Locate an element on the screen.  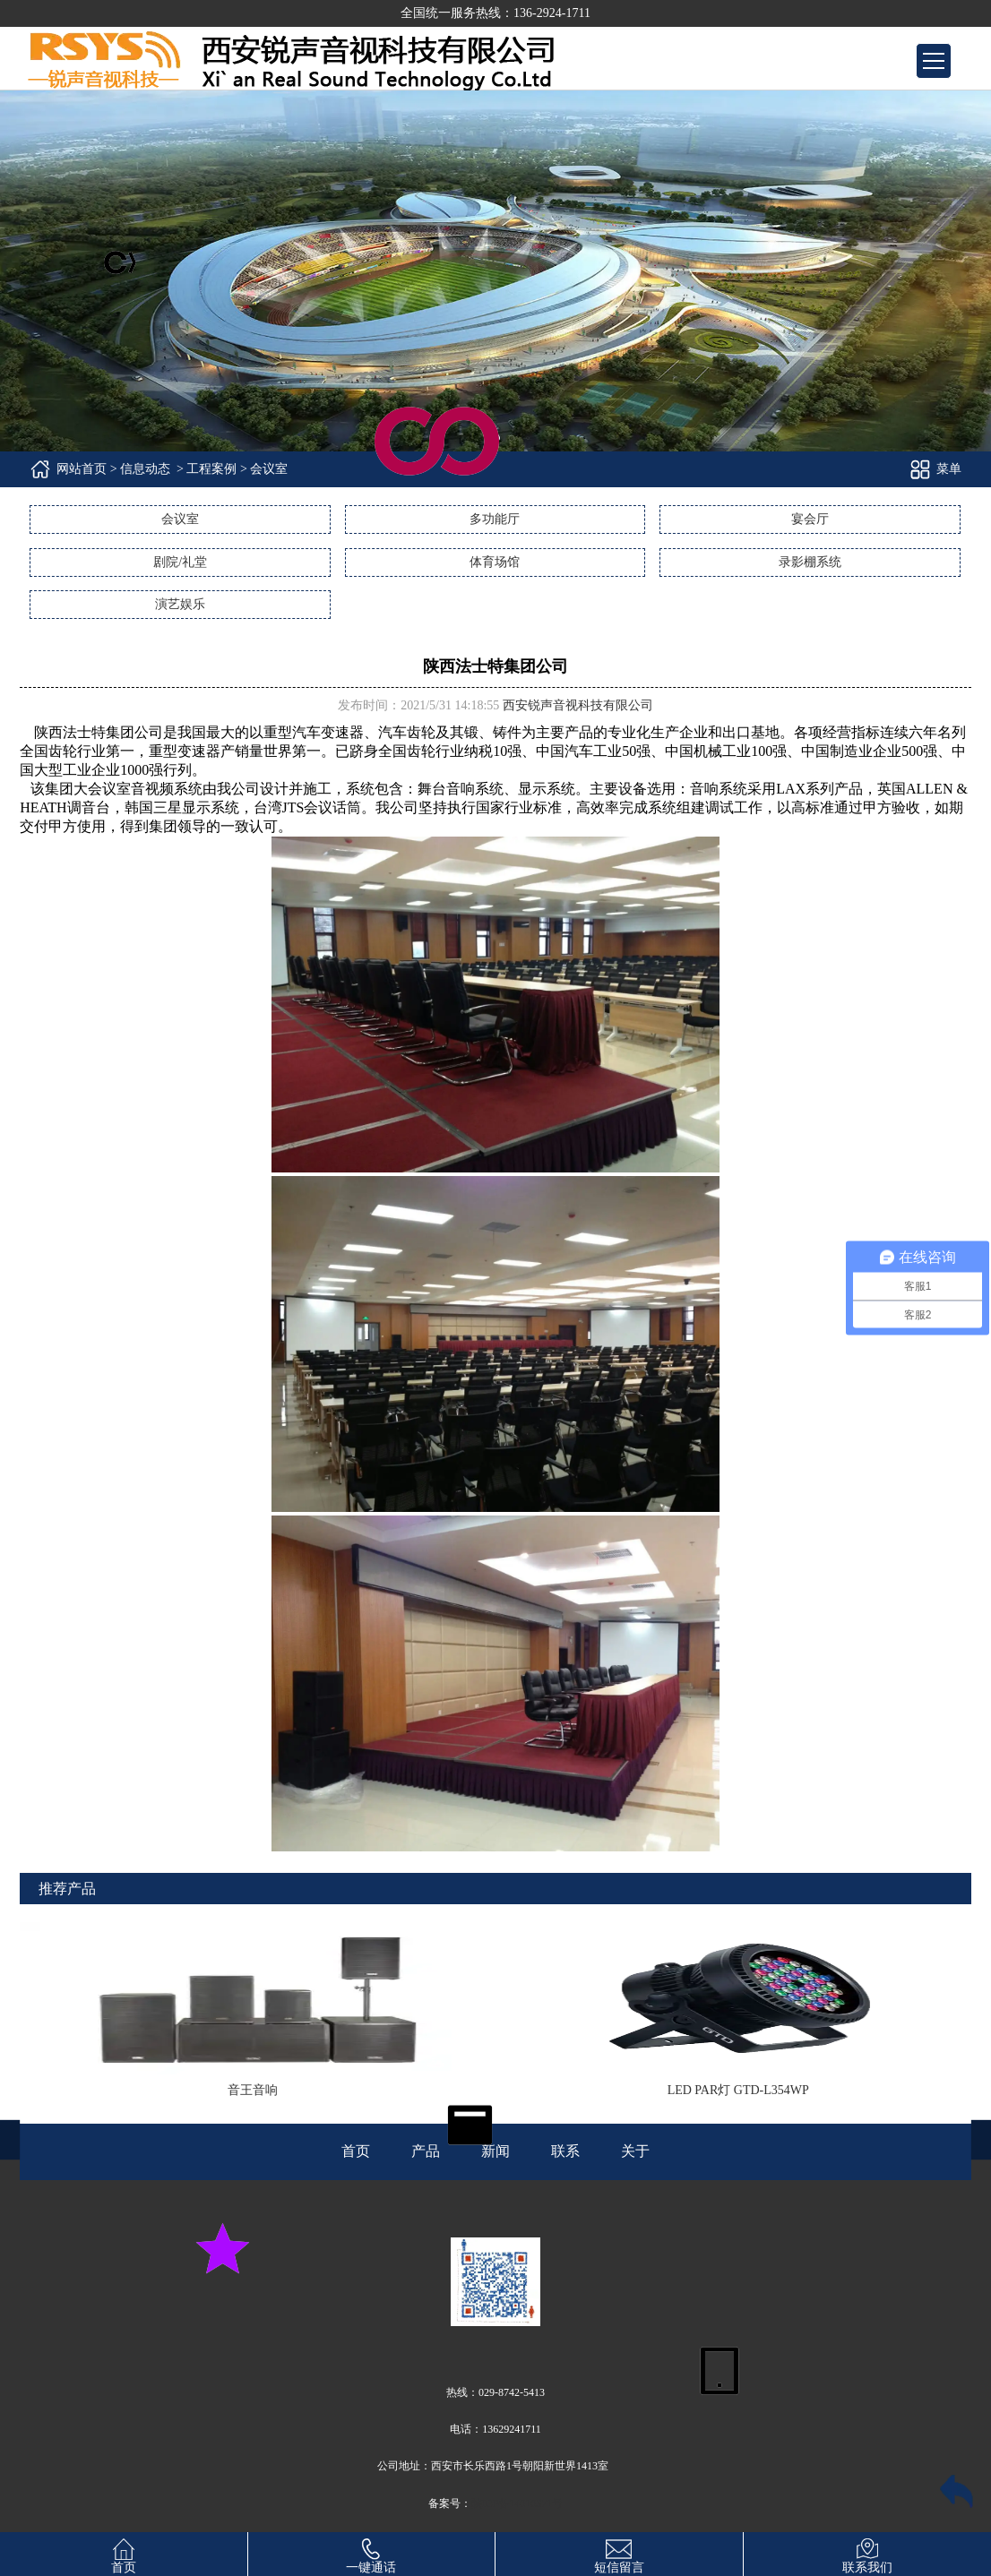
switch to tablet view is located at coordinates (720, 2371).